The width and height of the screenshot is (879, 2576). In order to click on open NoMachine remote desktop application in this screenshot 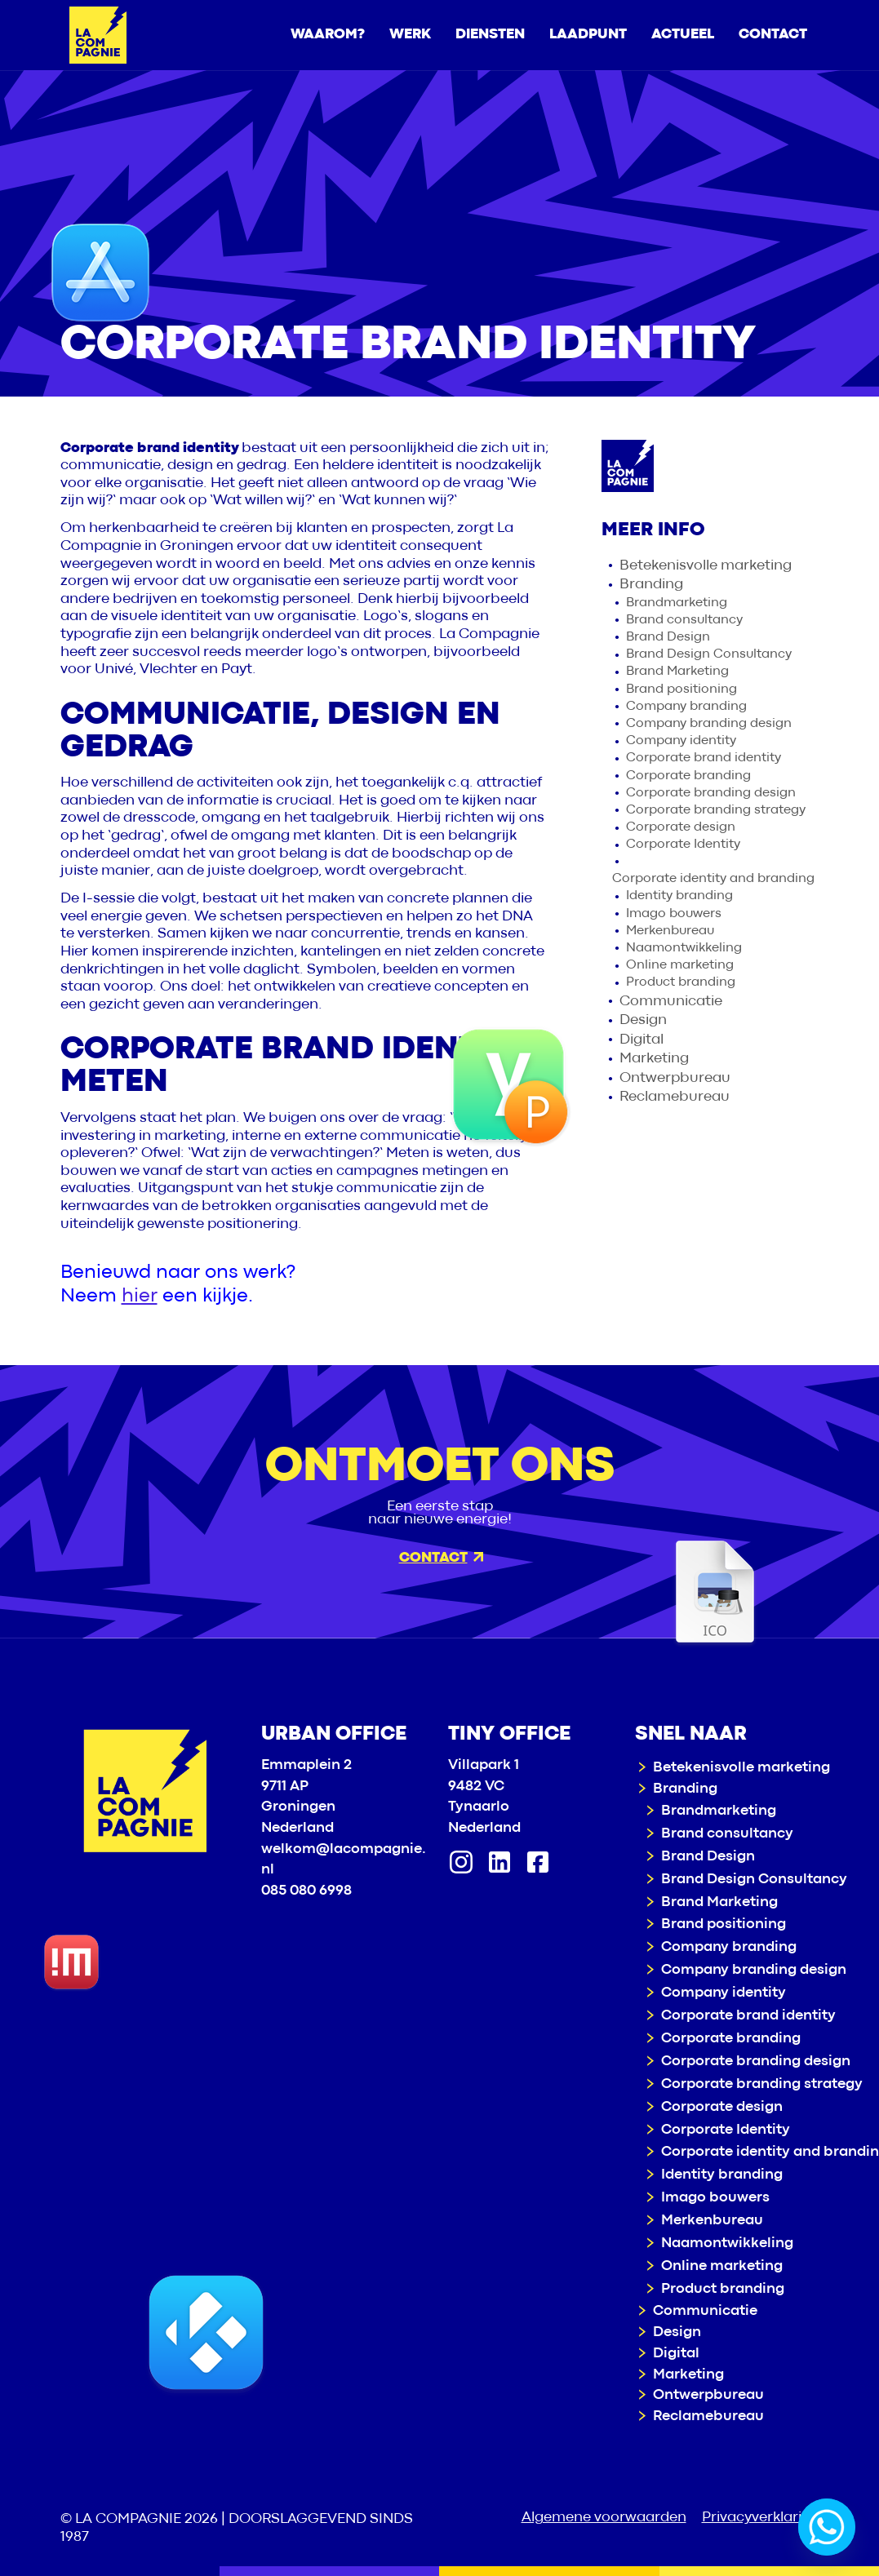, I will do `click(71, 1962)`.